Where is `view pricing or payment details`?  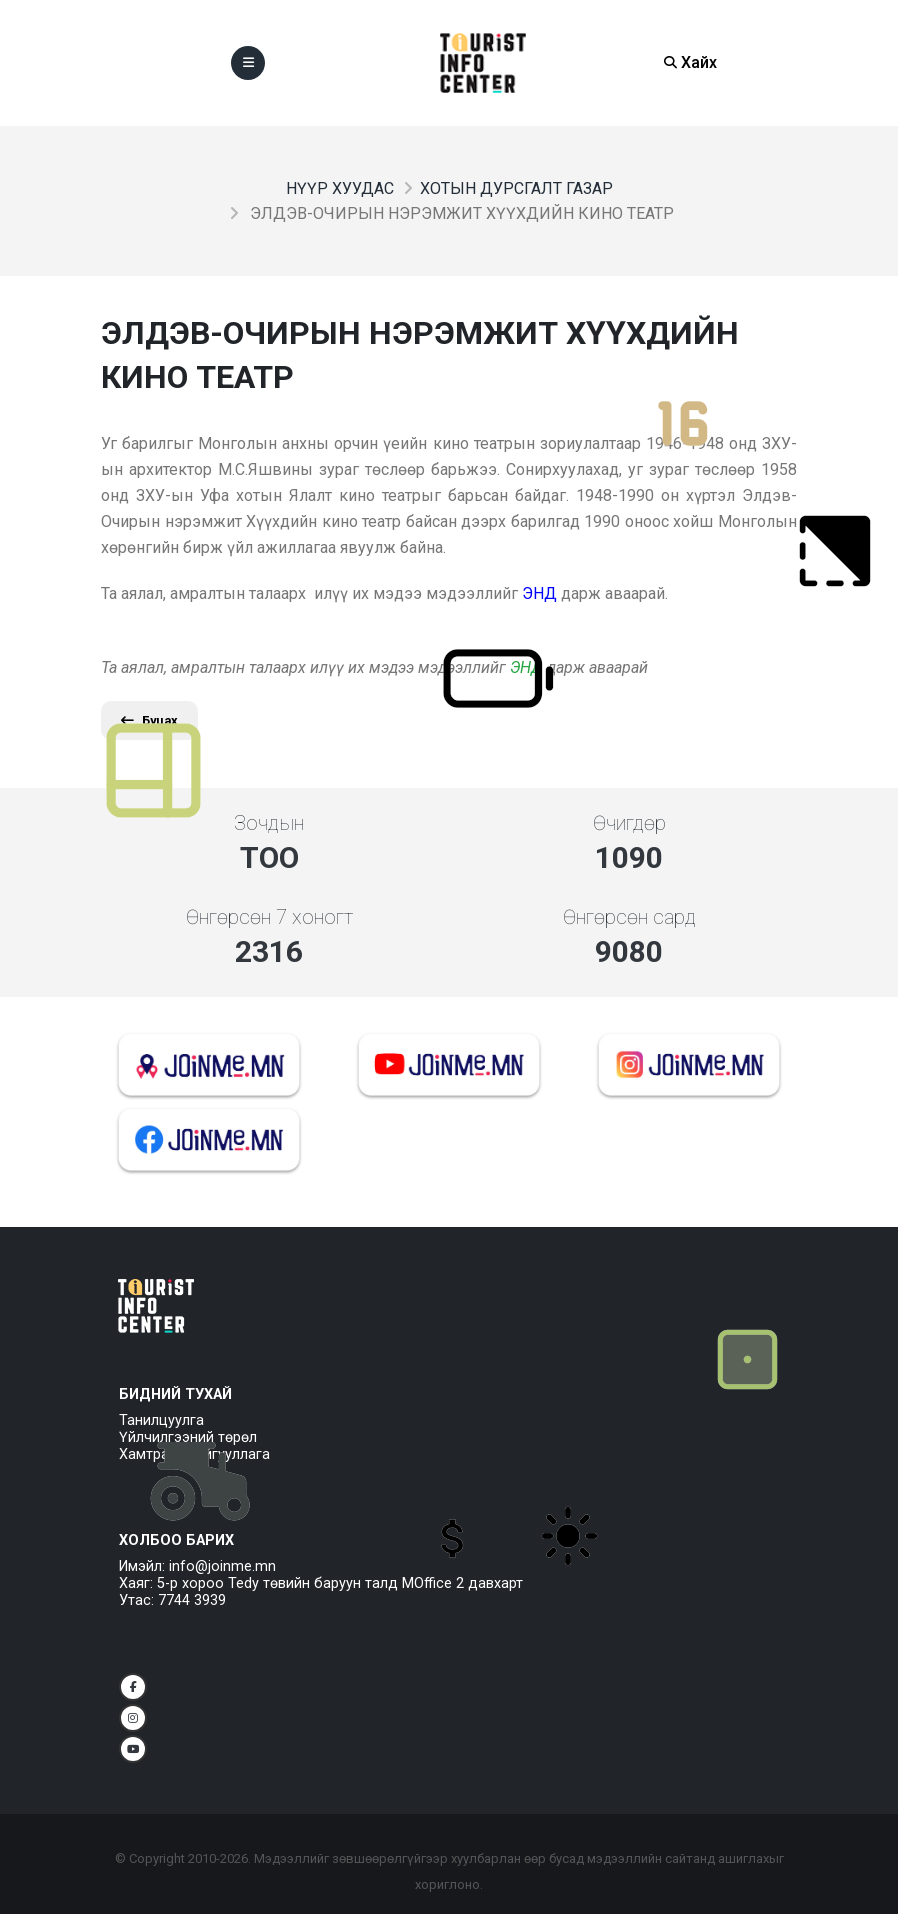 view pricing or payment details is located at coordinates (453, 1538).